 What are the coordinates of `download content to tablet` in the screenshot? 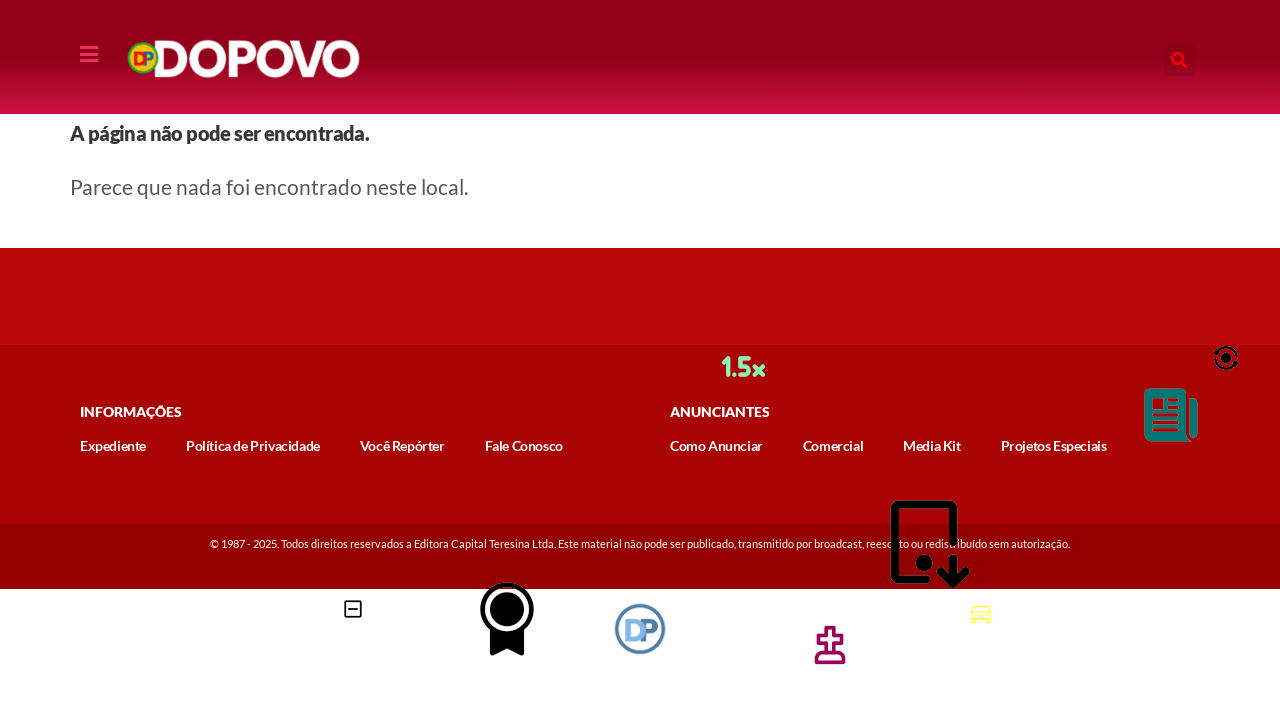 It's located at (924, 542).